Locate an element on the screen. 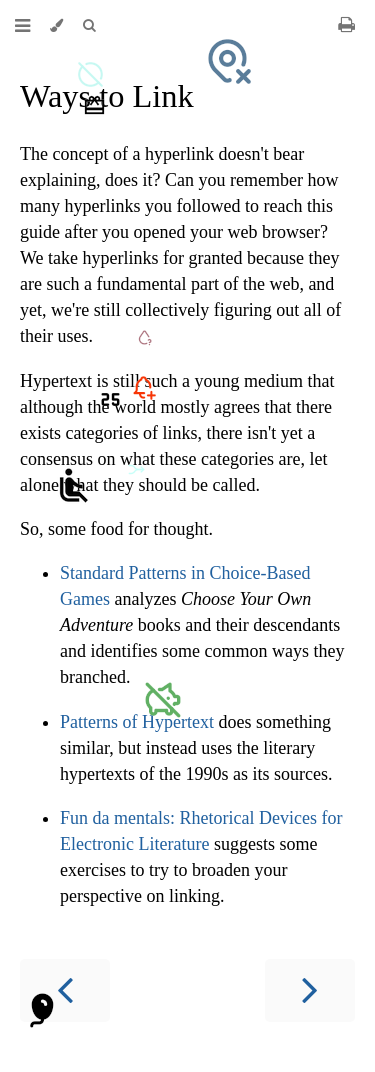 The image size is (375, 1072). check water quality or status is located at coordinates (144, 337).